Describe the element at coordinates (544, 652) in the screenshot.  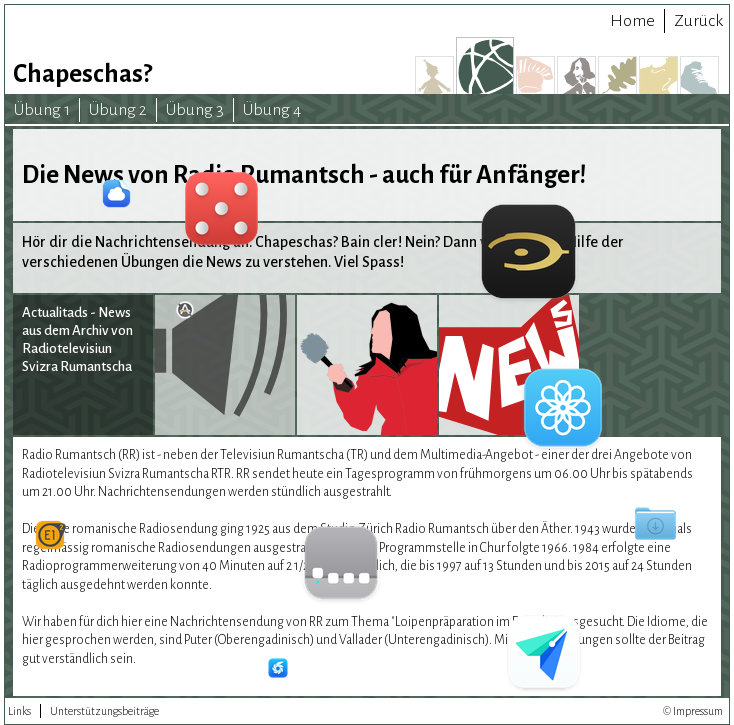
I see `open feishu messaging app` at that location.